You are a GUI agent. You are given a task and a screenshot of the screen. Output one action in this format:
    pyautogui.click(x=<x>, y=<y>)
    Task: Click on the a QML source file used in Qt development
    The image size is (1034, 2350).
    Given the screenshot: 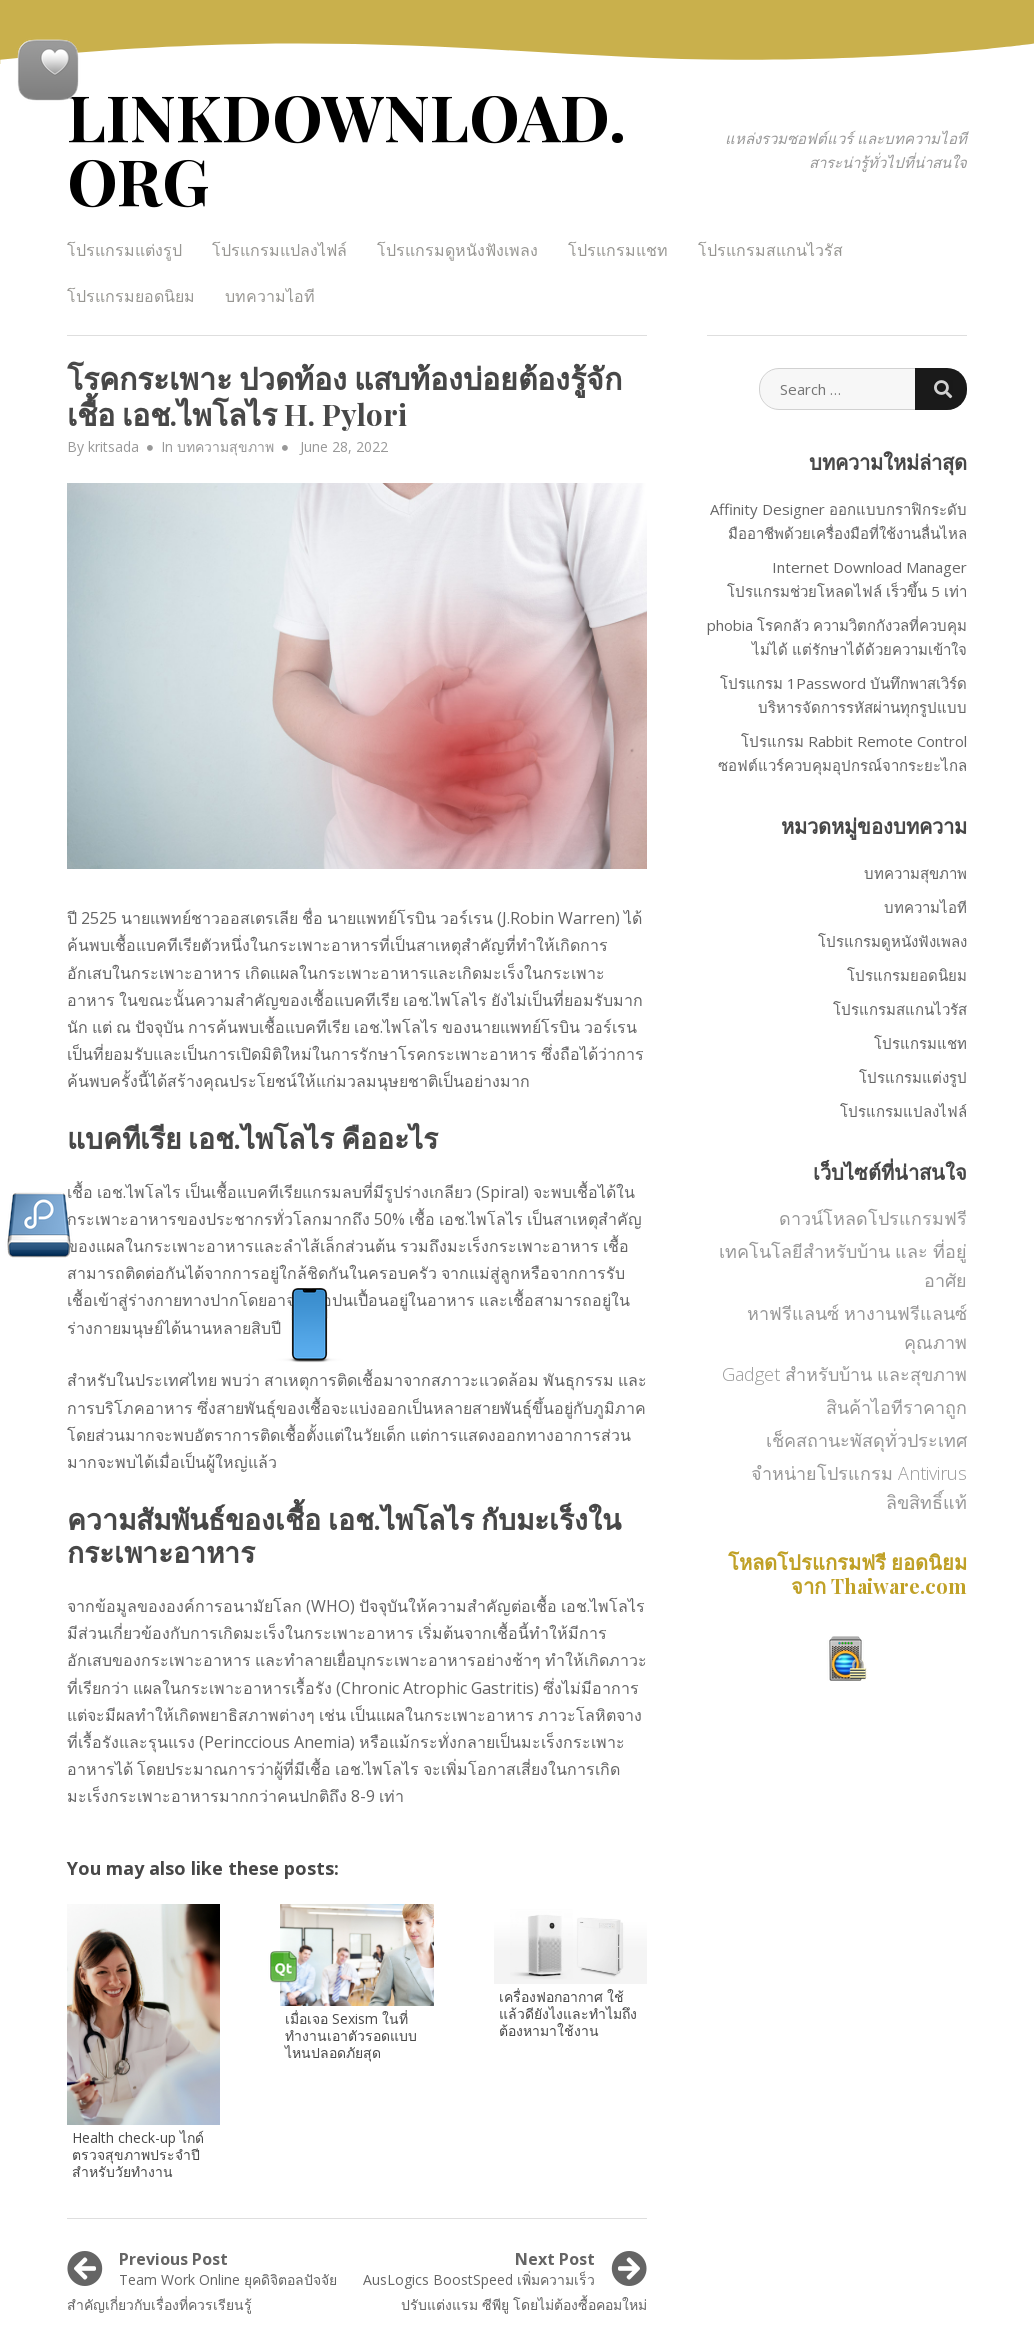 What is the action you would take?
    pyautogui.click(x=283, y=1966)
    